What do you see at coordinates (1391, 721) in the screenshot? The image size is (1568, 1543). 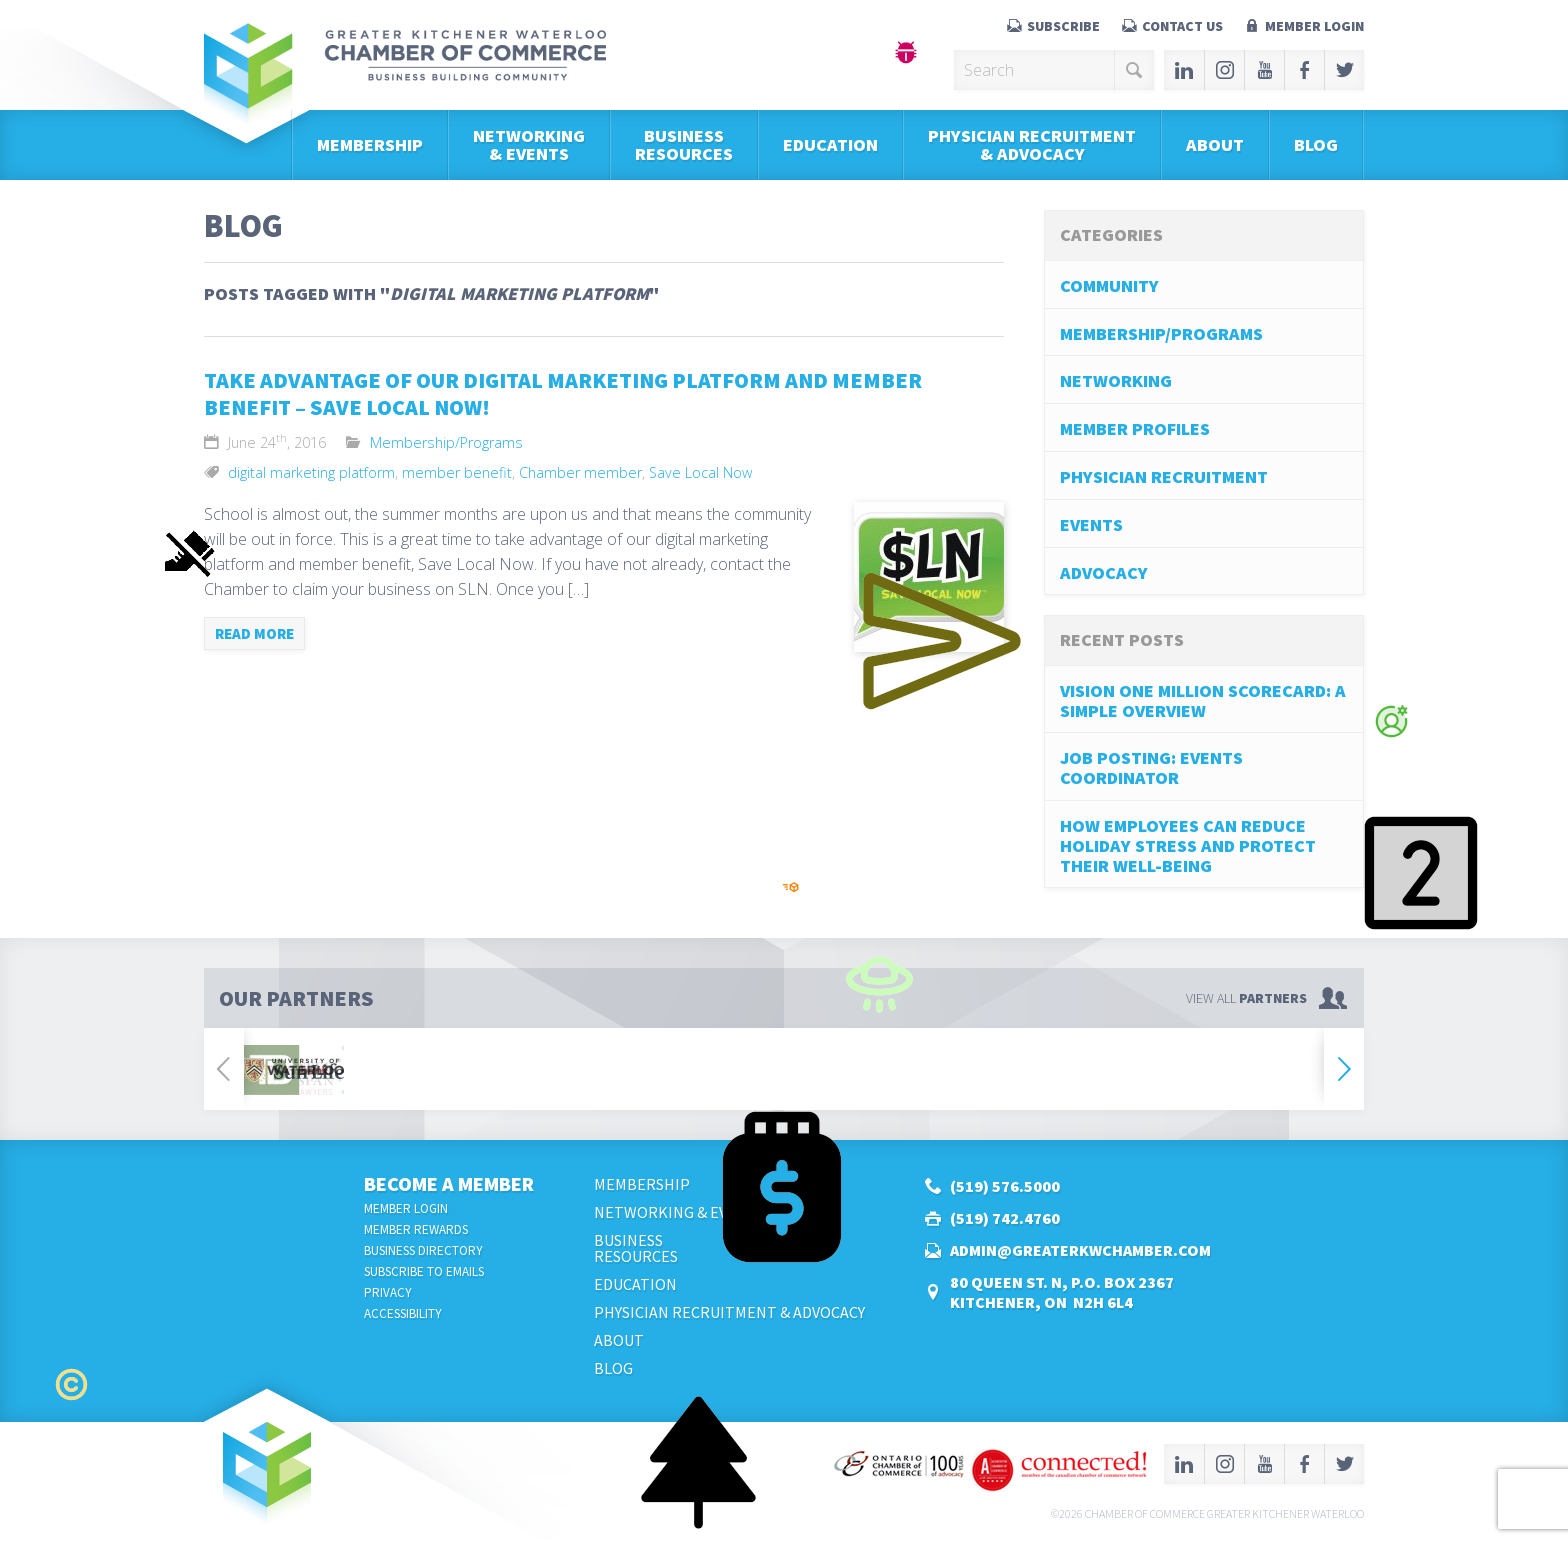 I see `access user profile settings` at bounding box center [1391, 721].